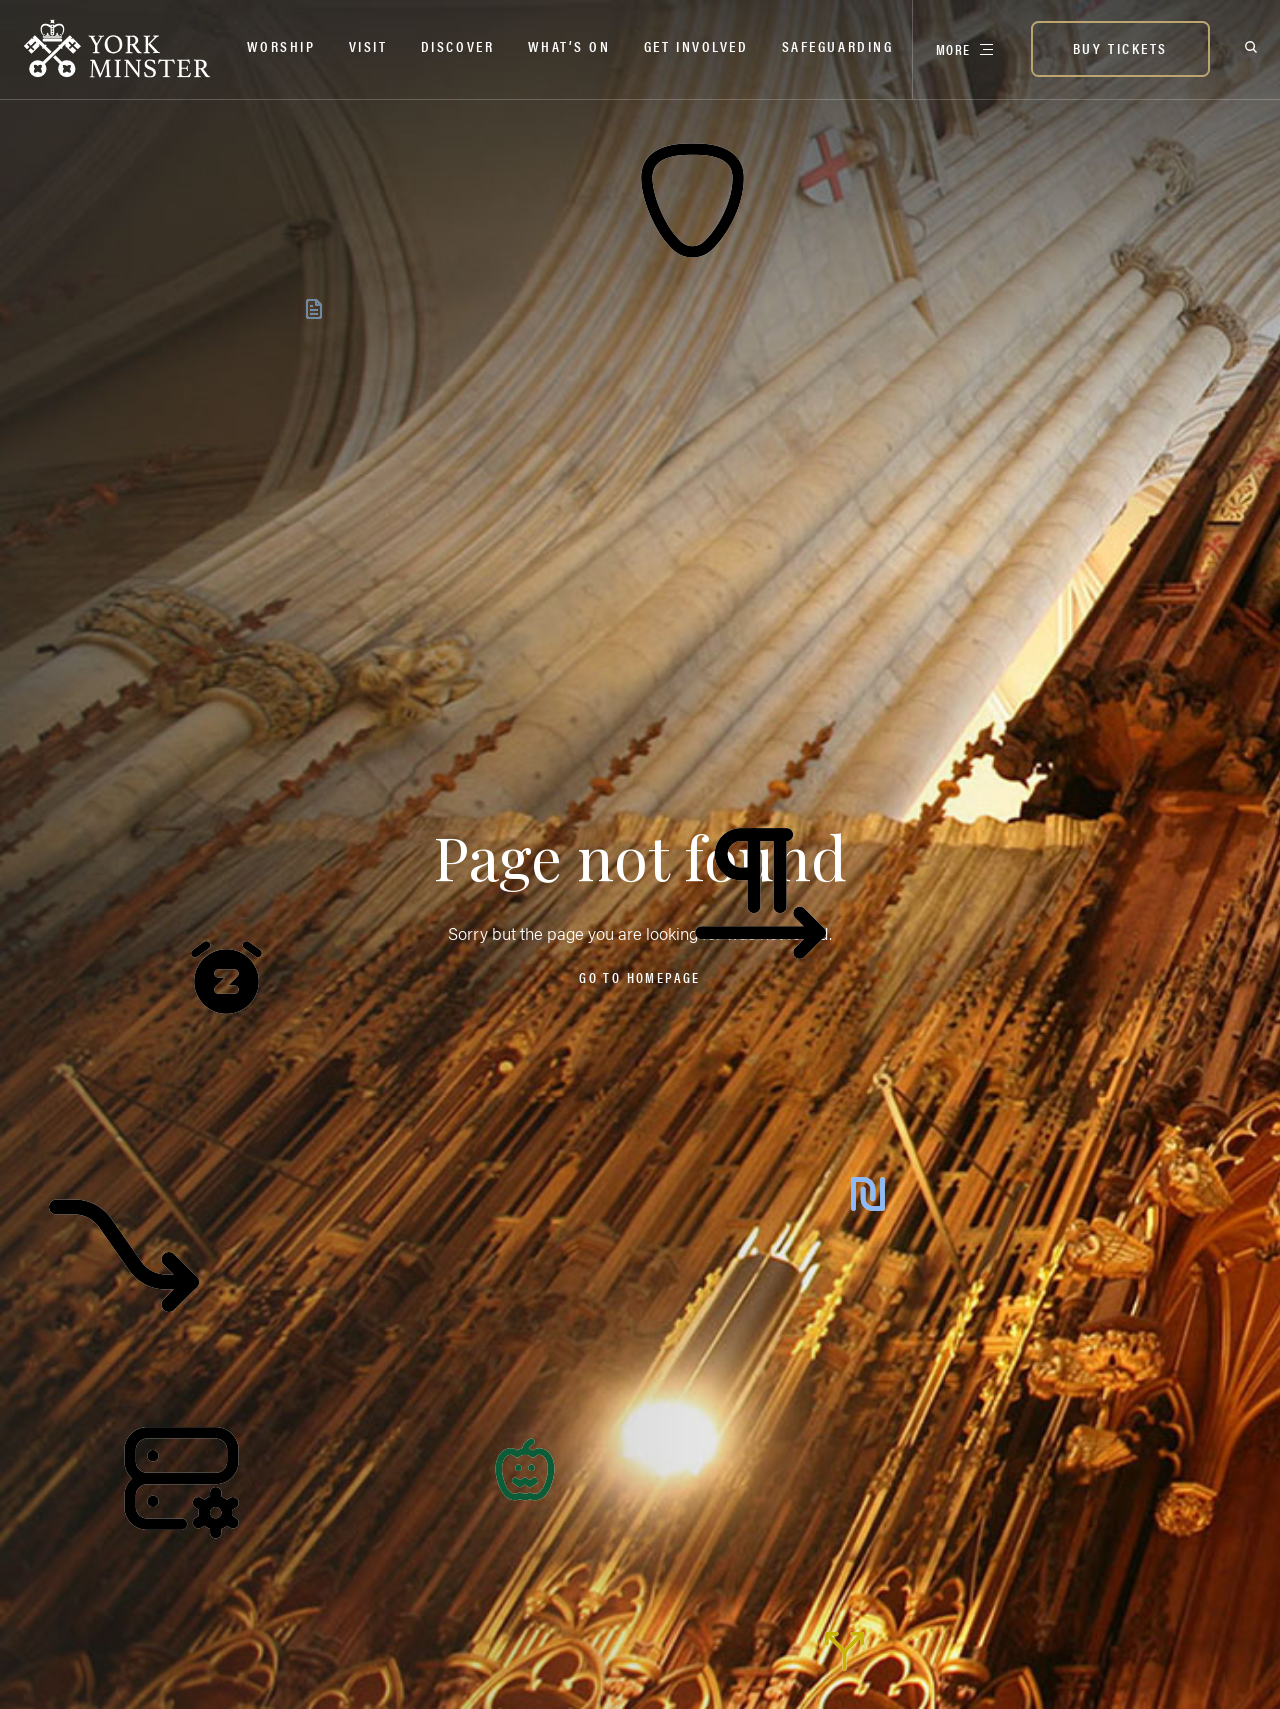 This screenshot has width=1280, height=1709. What do you see at coordinates (760, 893) in the screenshot?
I see `move paragraph to the right` at bounding box center [760, 893].